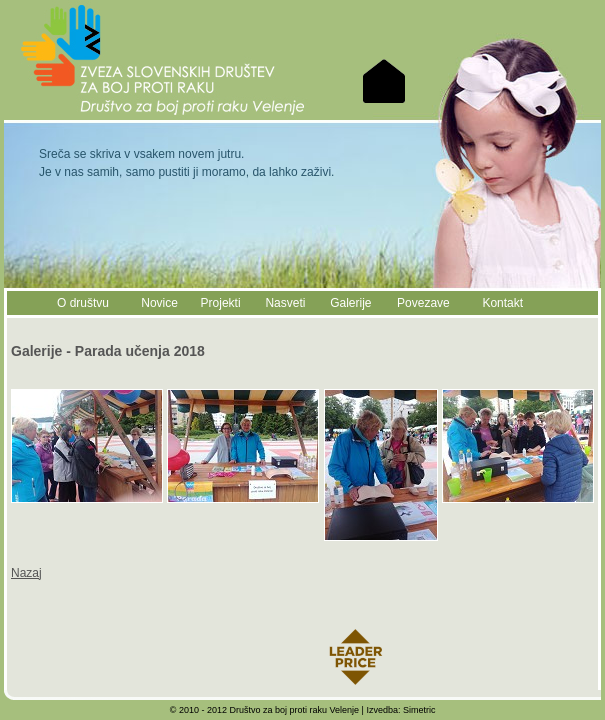 Image resolution: width=605 pixels, height=720 pixels. What do you see at coordinates (384, 82) in the screenshot?
I see `navigate to home screen` at bounding box center [384, 82].